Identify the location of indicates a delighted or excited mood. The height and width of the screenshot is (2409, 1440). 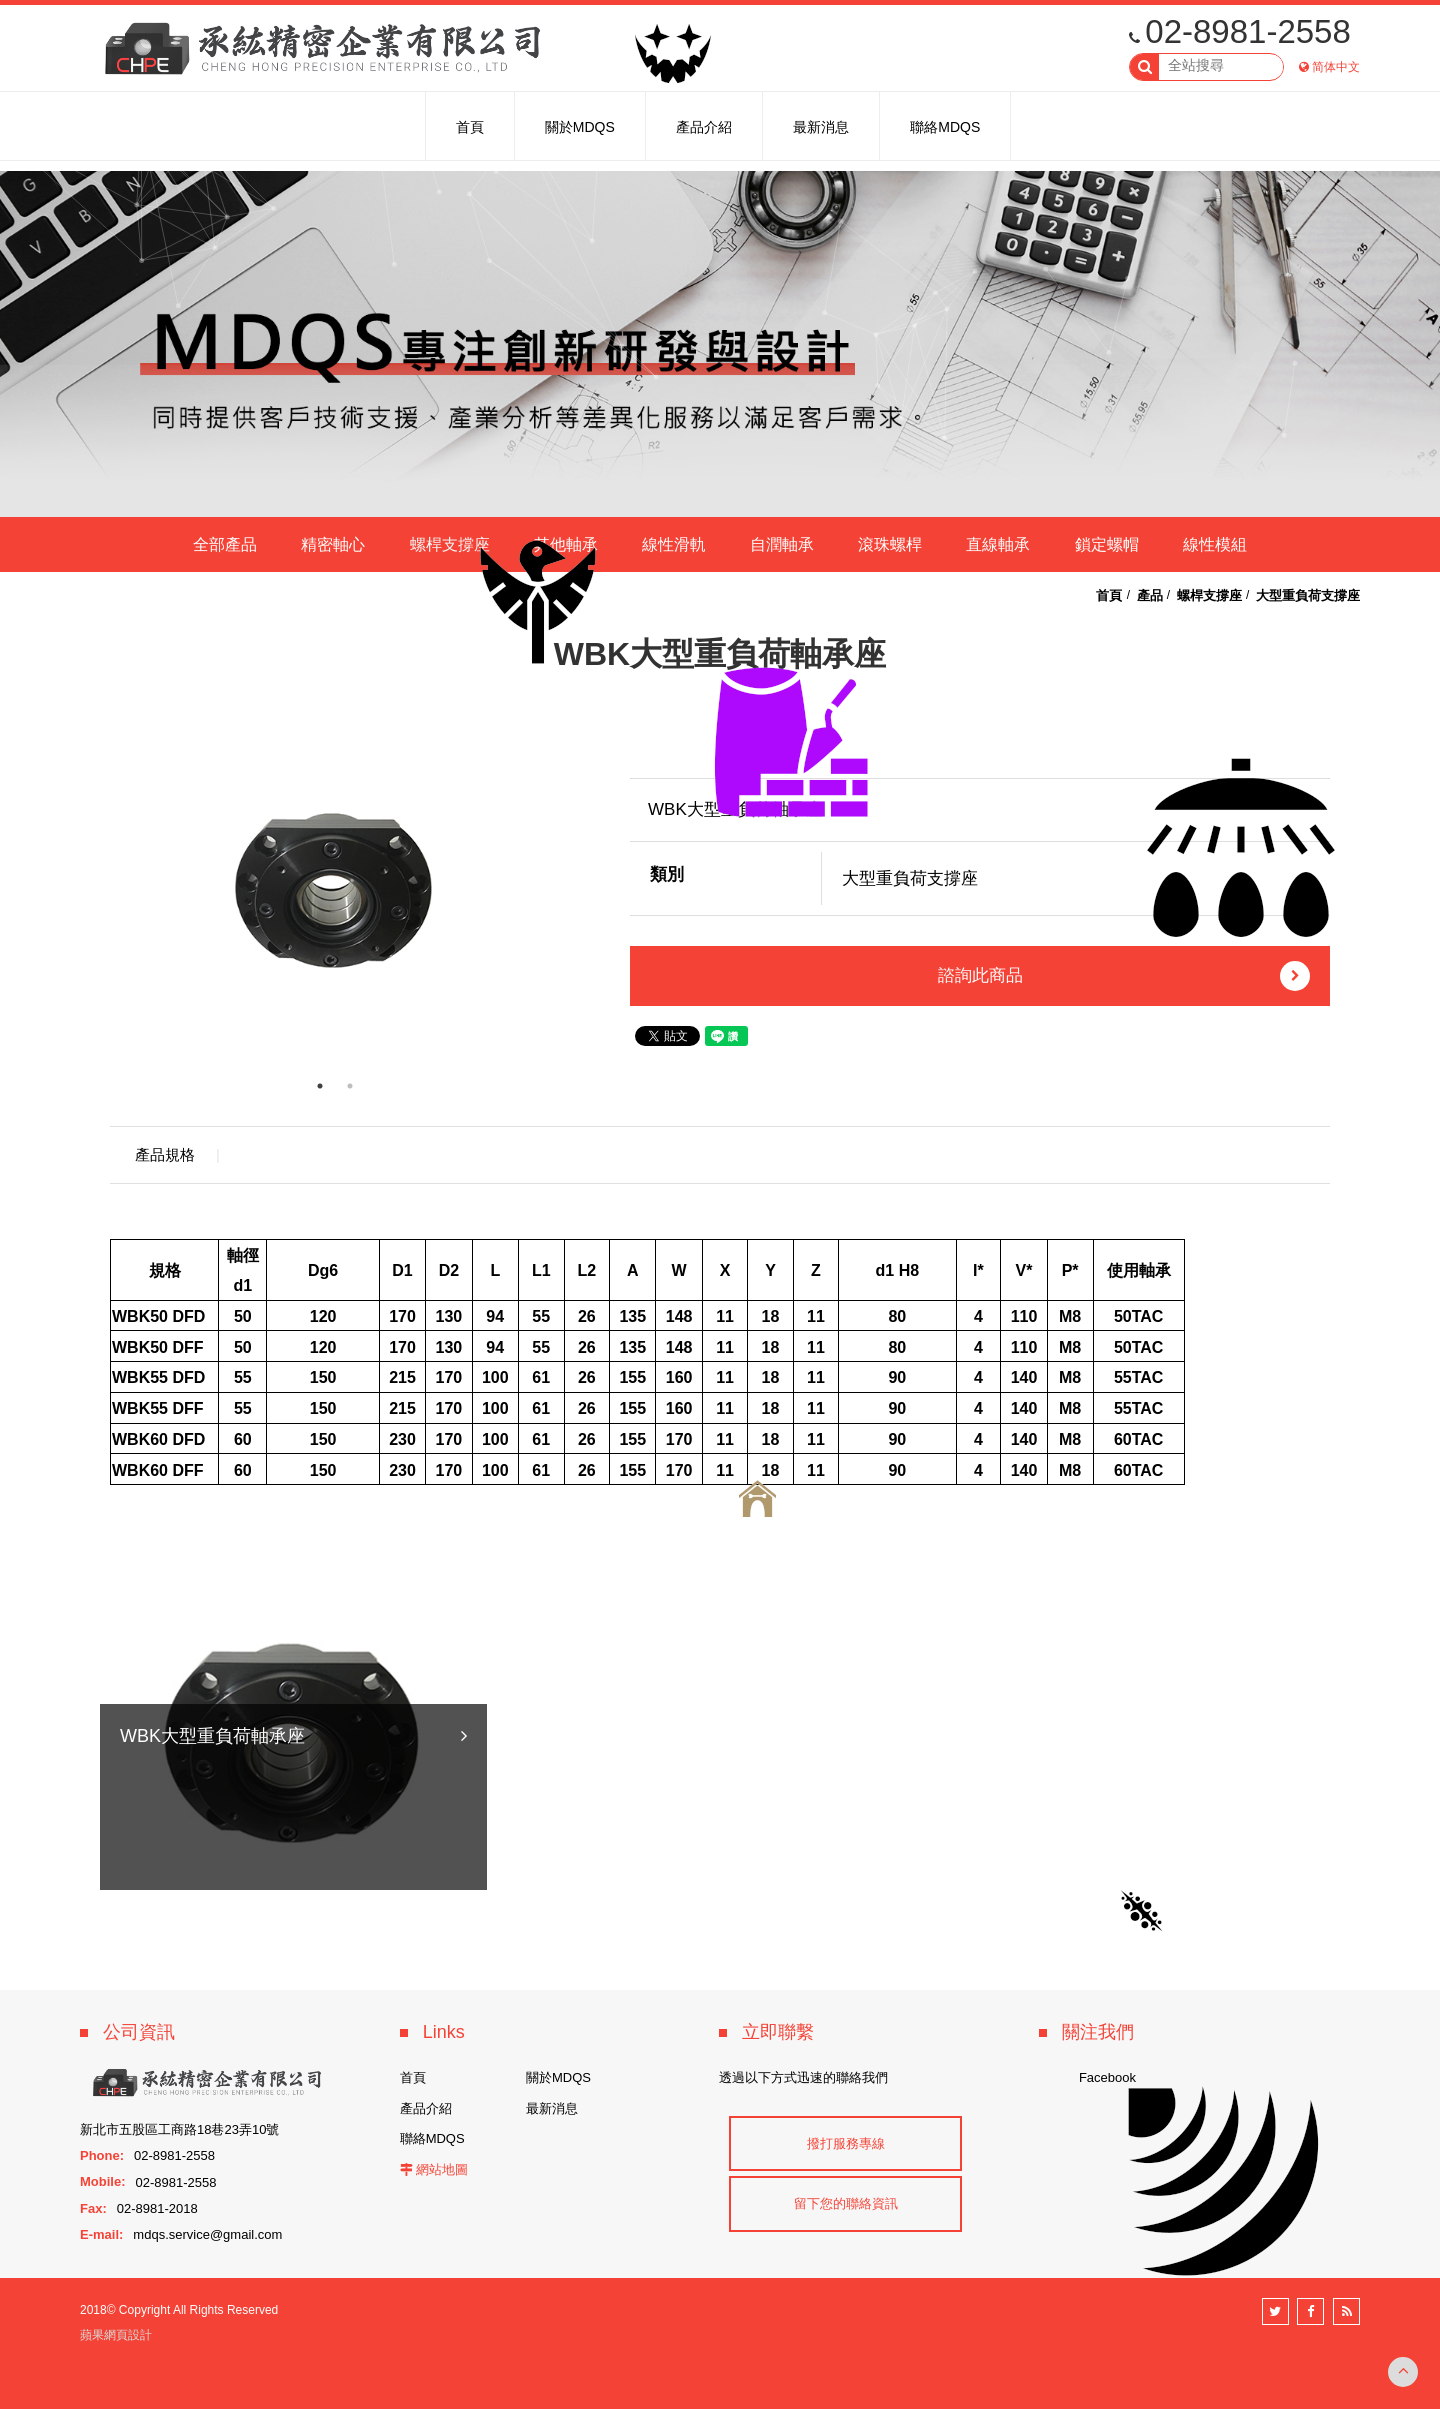
(673, 52).